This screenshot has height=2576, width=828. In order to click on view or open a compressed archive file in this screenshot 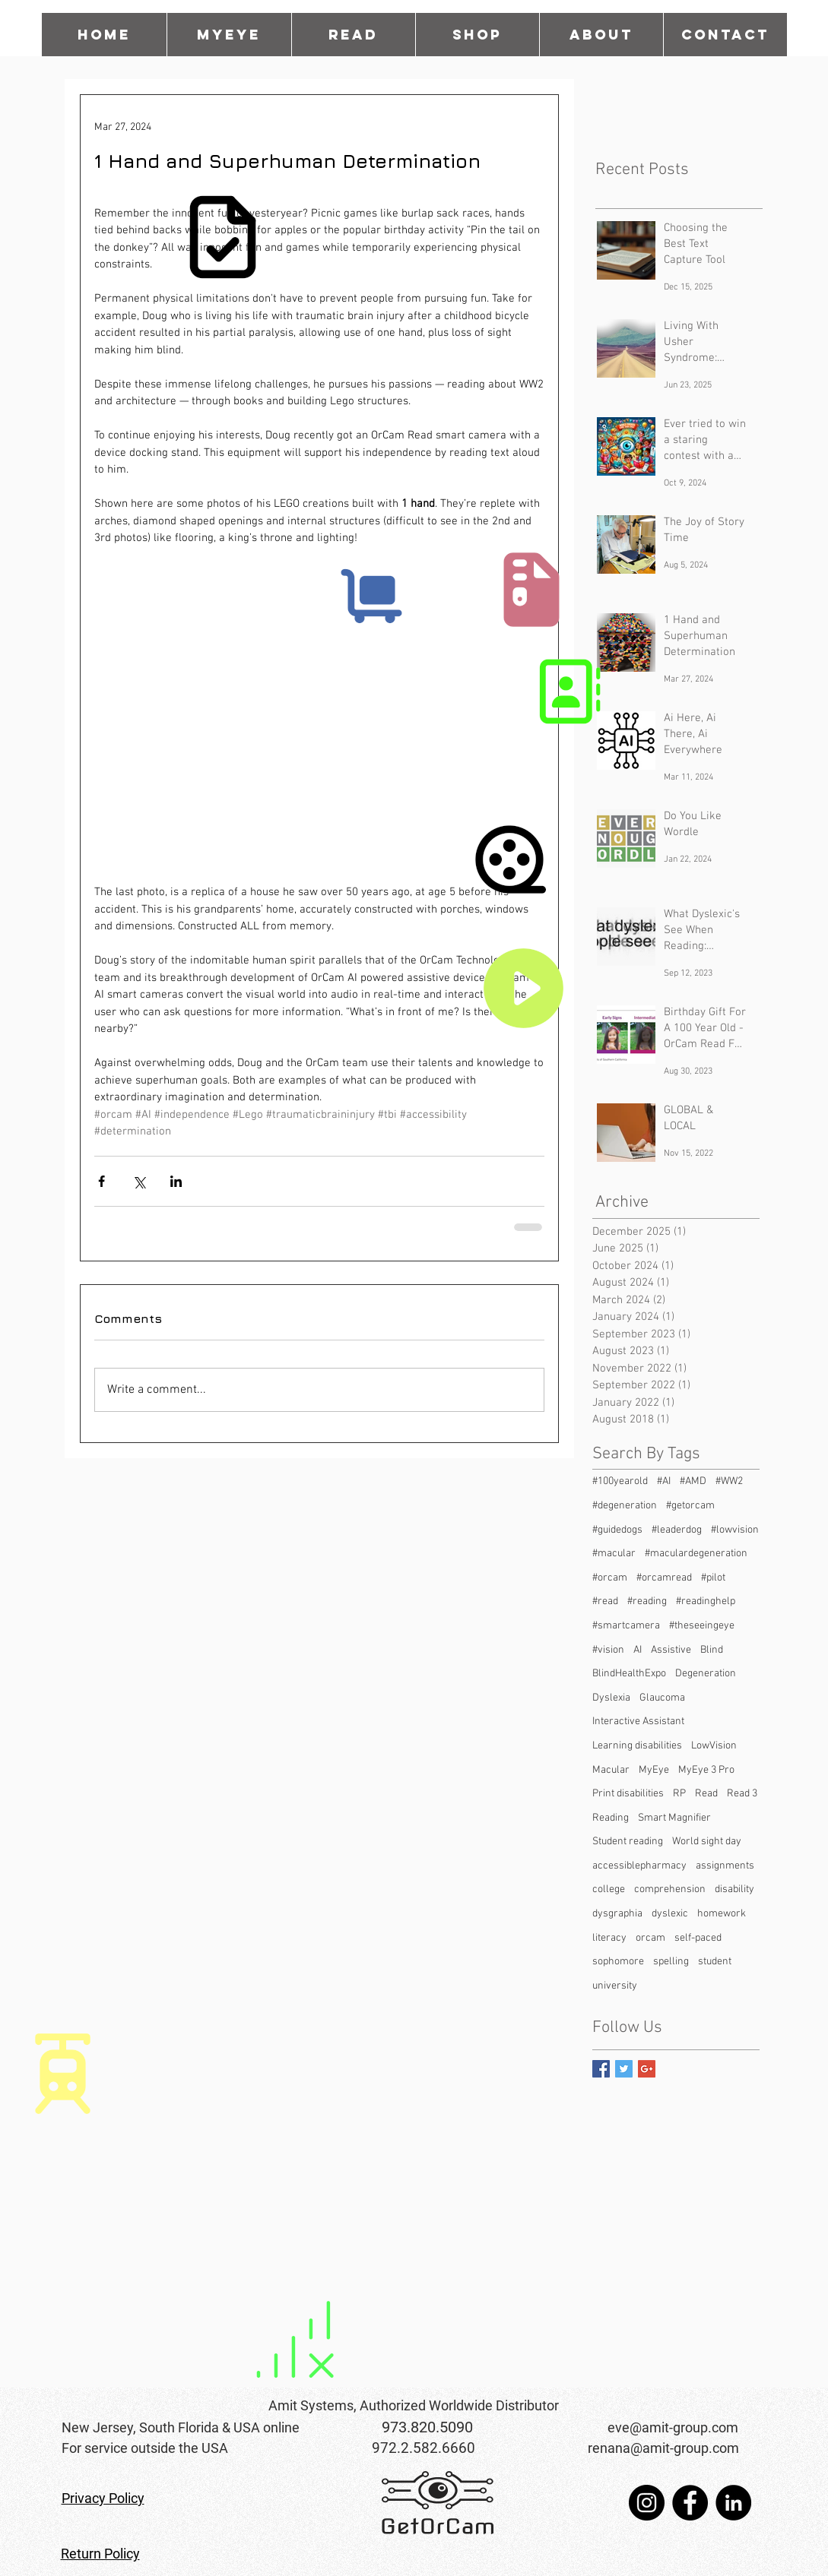, I will do `click(531, 590)`.